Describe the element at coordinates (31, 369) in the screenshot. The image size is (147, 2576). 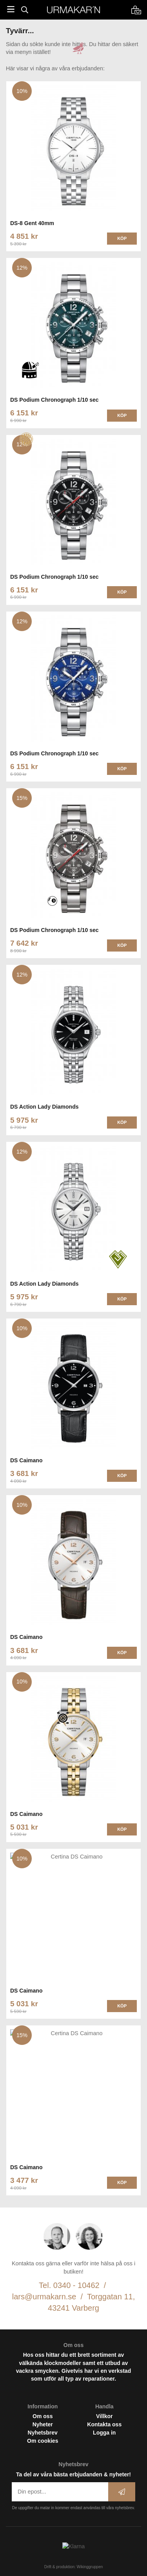
I see `access astronomy or stargazing features` at that location.